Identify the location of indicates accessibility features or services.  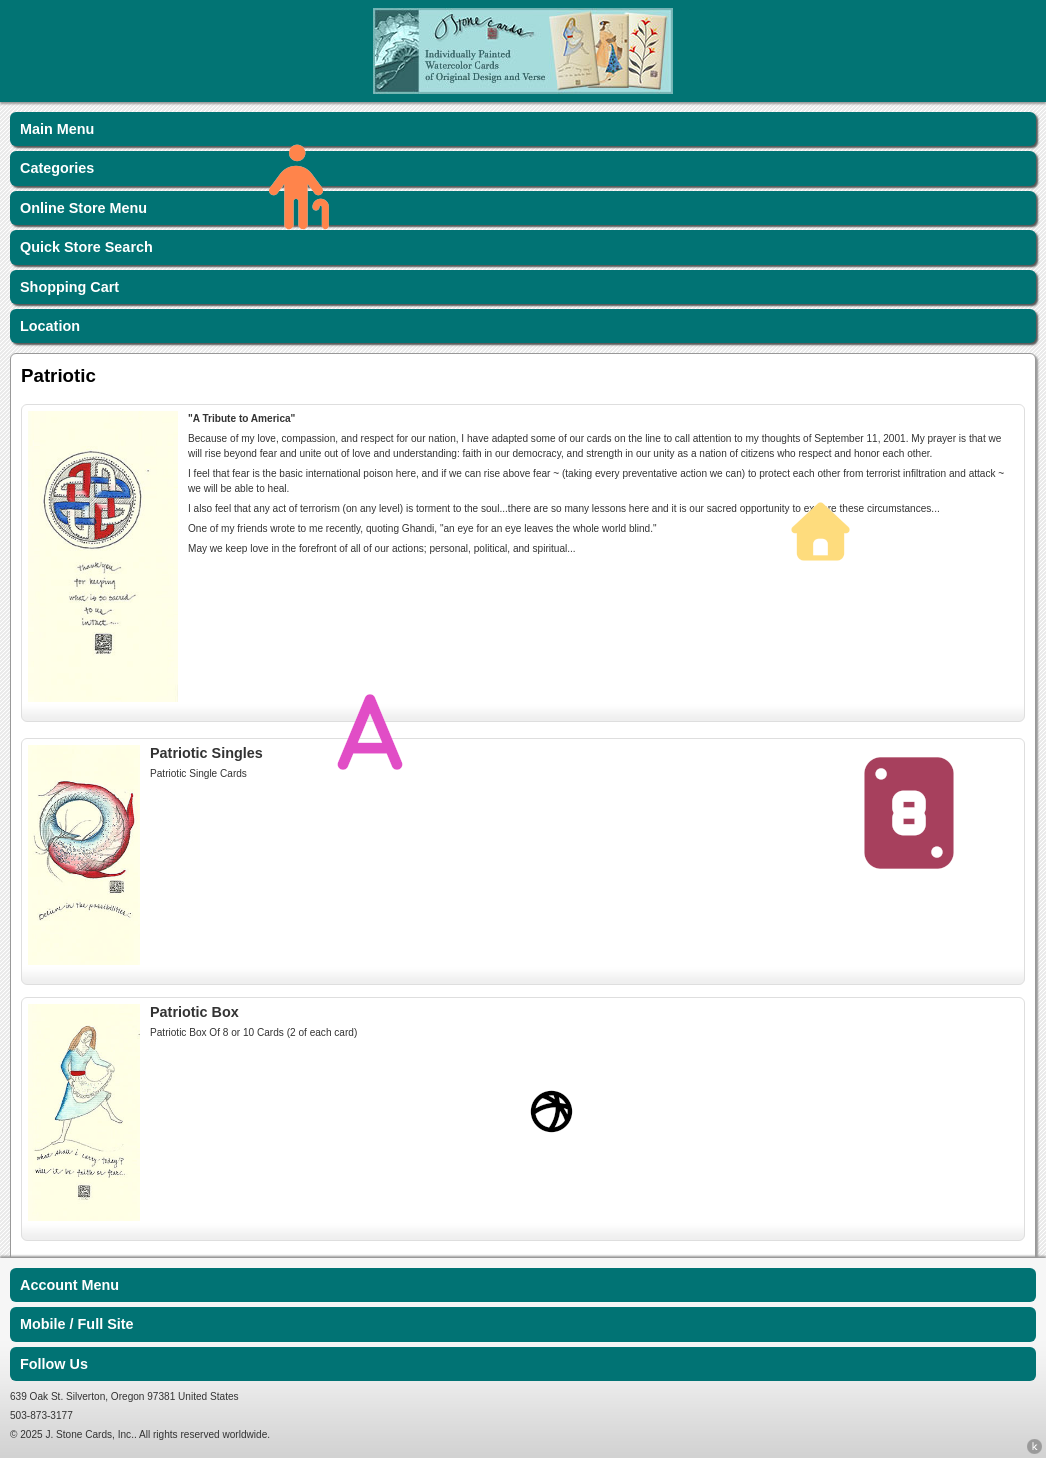
(296, 187).